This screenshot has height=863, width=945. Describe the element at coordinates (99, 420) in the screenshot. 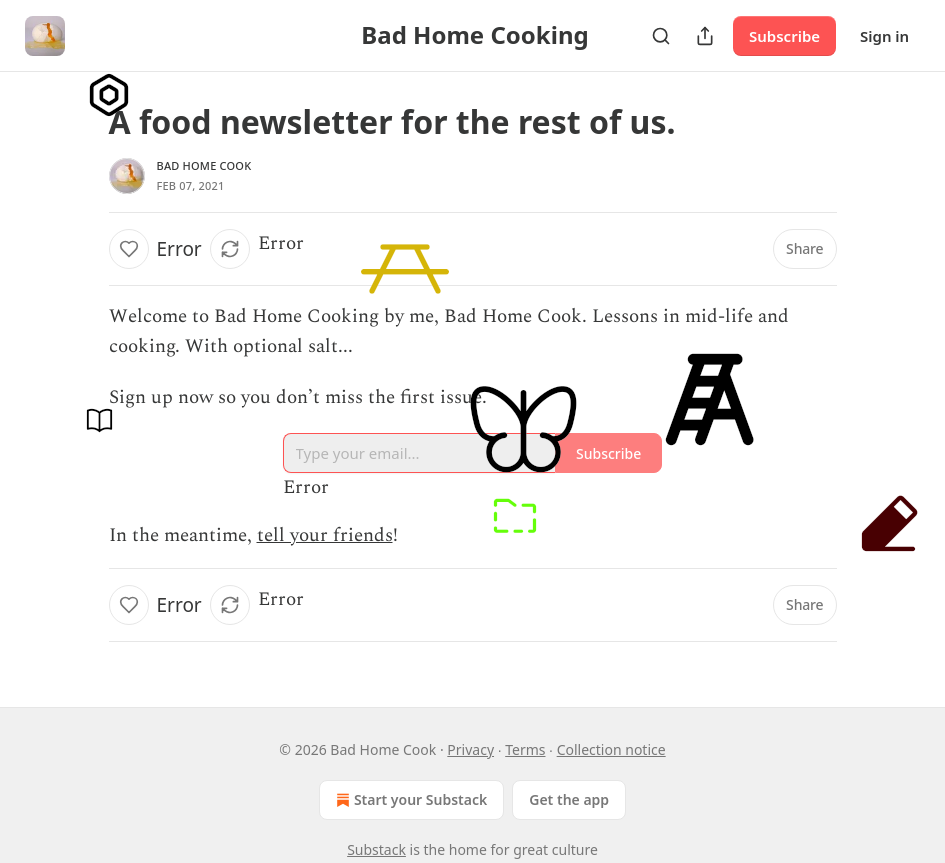

I see `open reading mode or e-reader` at that location.